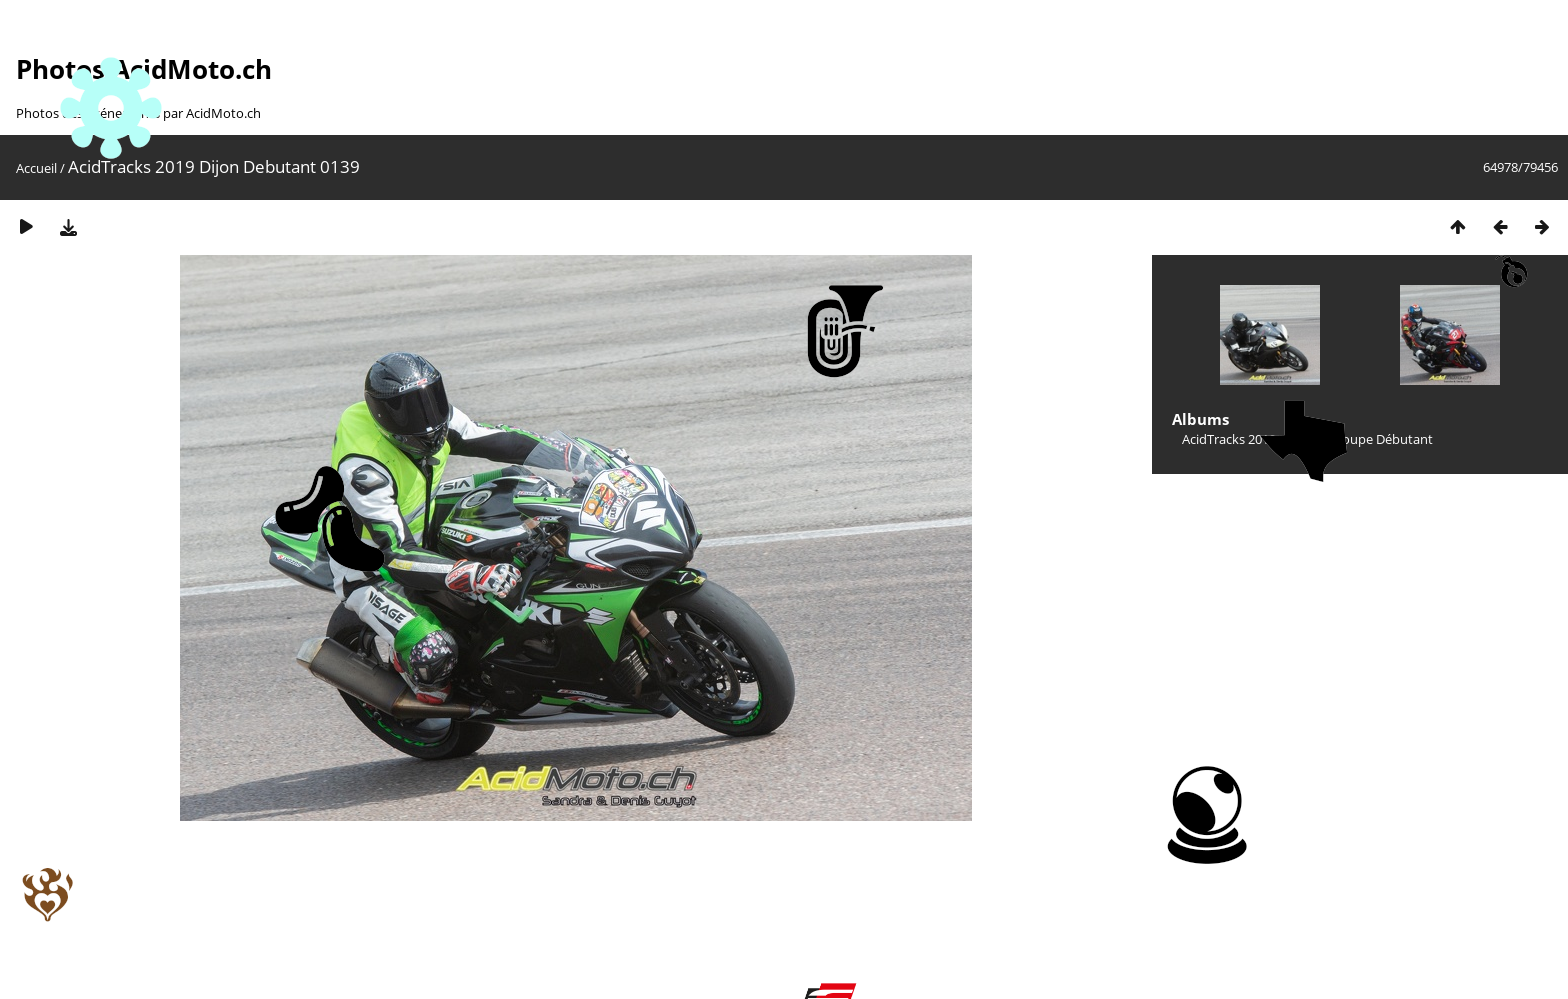 This screenshot has width=1568, height=999. Describe the element at coordinates (1511, 271) in the screenshot. I see `deploy cluster bomb weapon in game` at that location.